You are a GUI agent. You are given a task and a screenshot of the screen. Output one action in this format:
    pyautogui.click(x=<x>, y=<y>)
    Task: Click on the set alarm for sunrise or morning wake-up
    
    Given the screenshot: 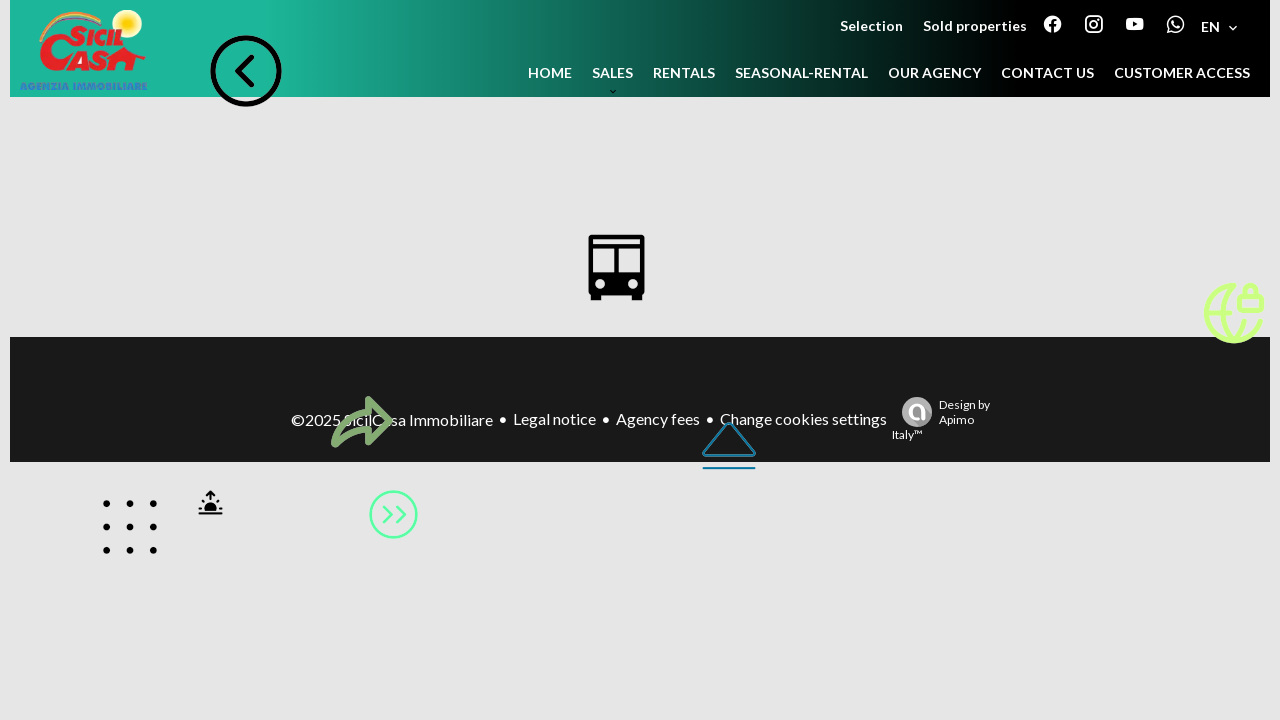 What is the action you would take?
    pyautogui.click(x=210, y=502)
    